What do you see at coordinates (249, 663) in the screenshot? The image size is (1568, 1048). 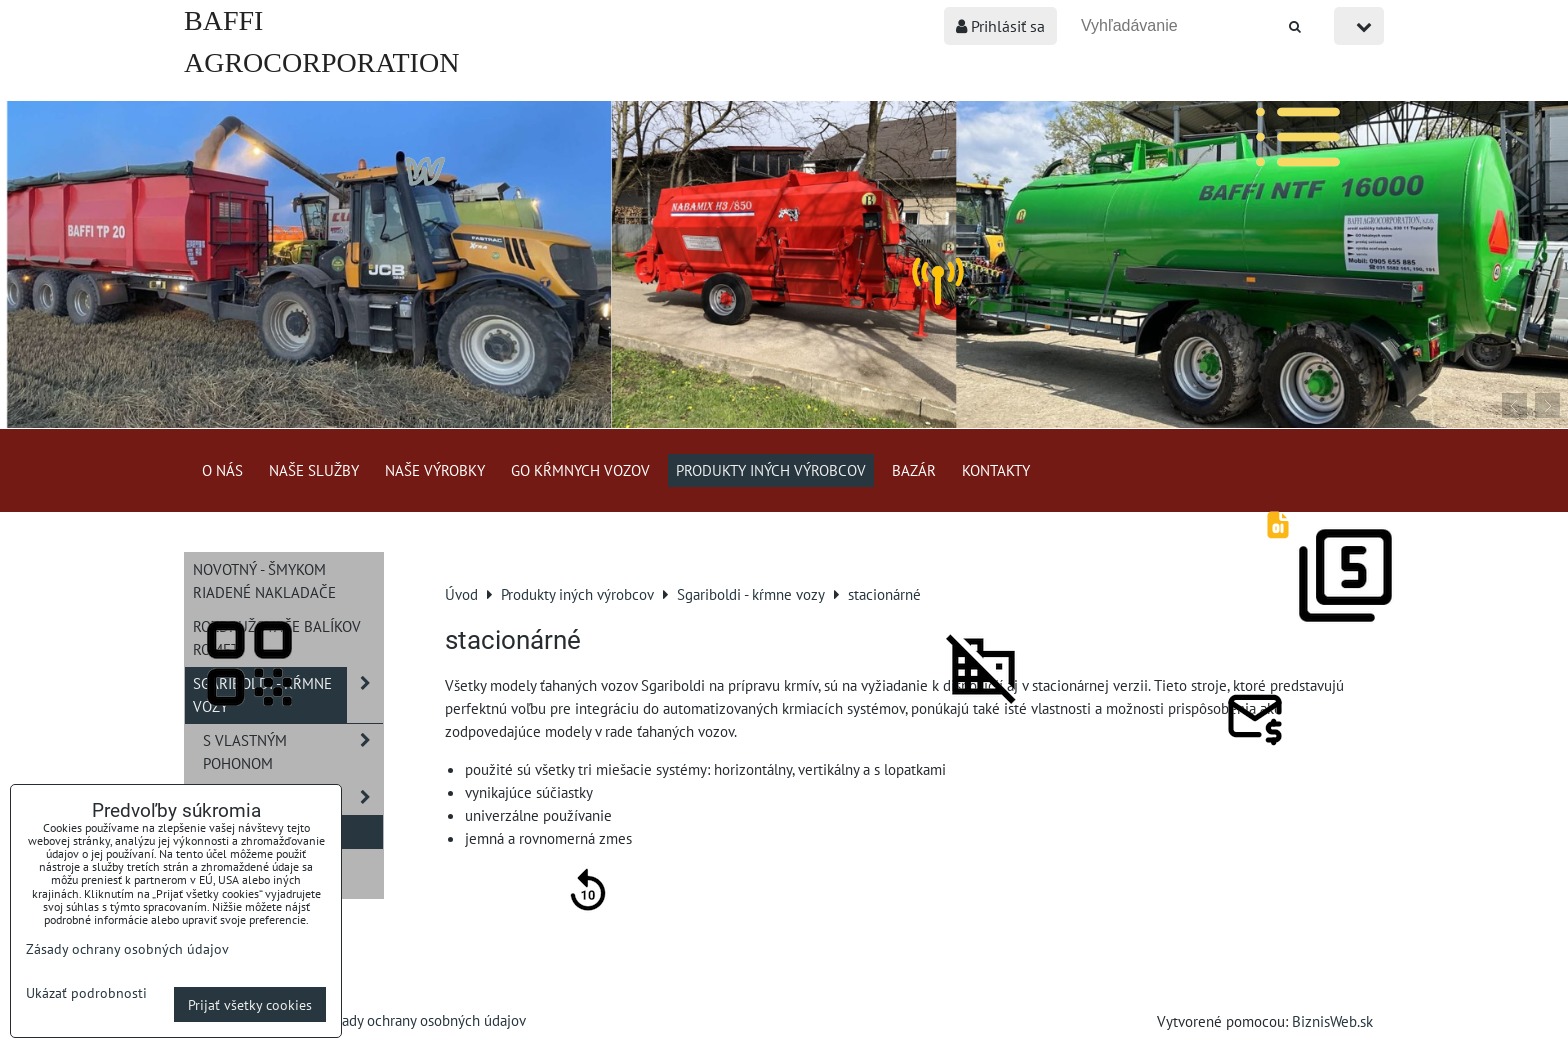 I see `scan or generate a QR code` at bounding box center [249, 663].